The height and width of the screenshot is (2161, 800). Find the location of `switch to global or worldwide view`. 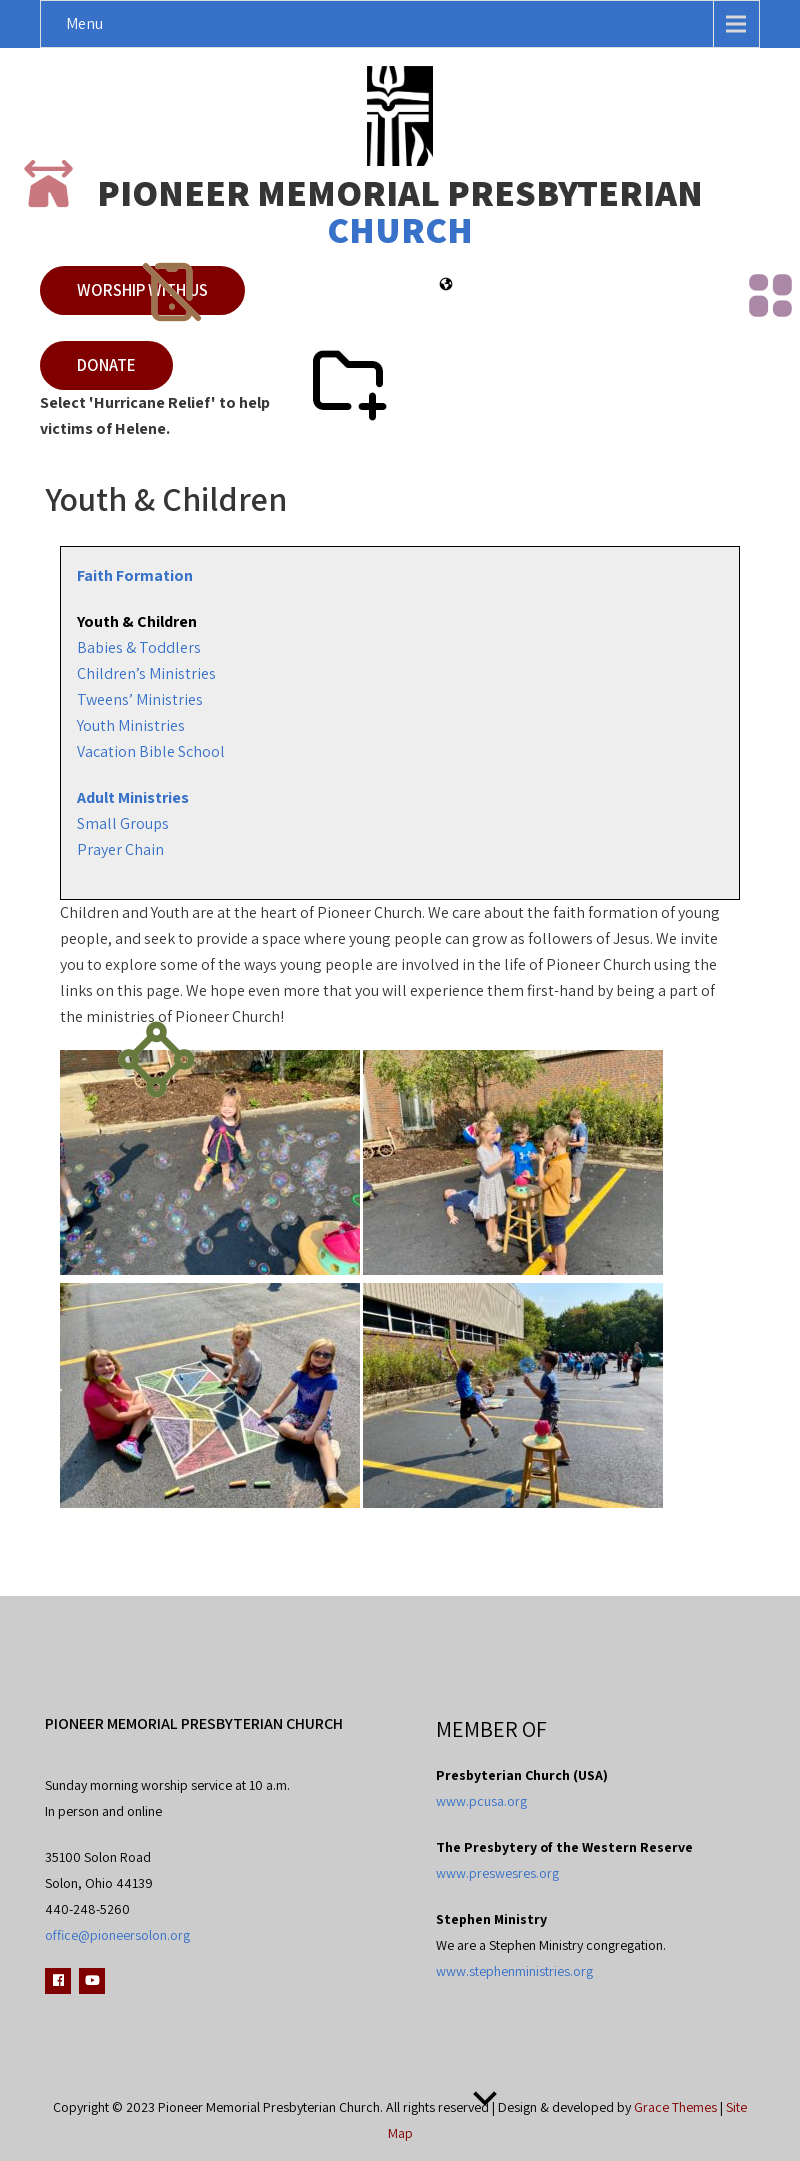

switch to global or worldwide view is located at coordinates (446, 284).